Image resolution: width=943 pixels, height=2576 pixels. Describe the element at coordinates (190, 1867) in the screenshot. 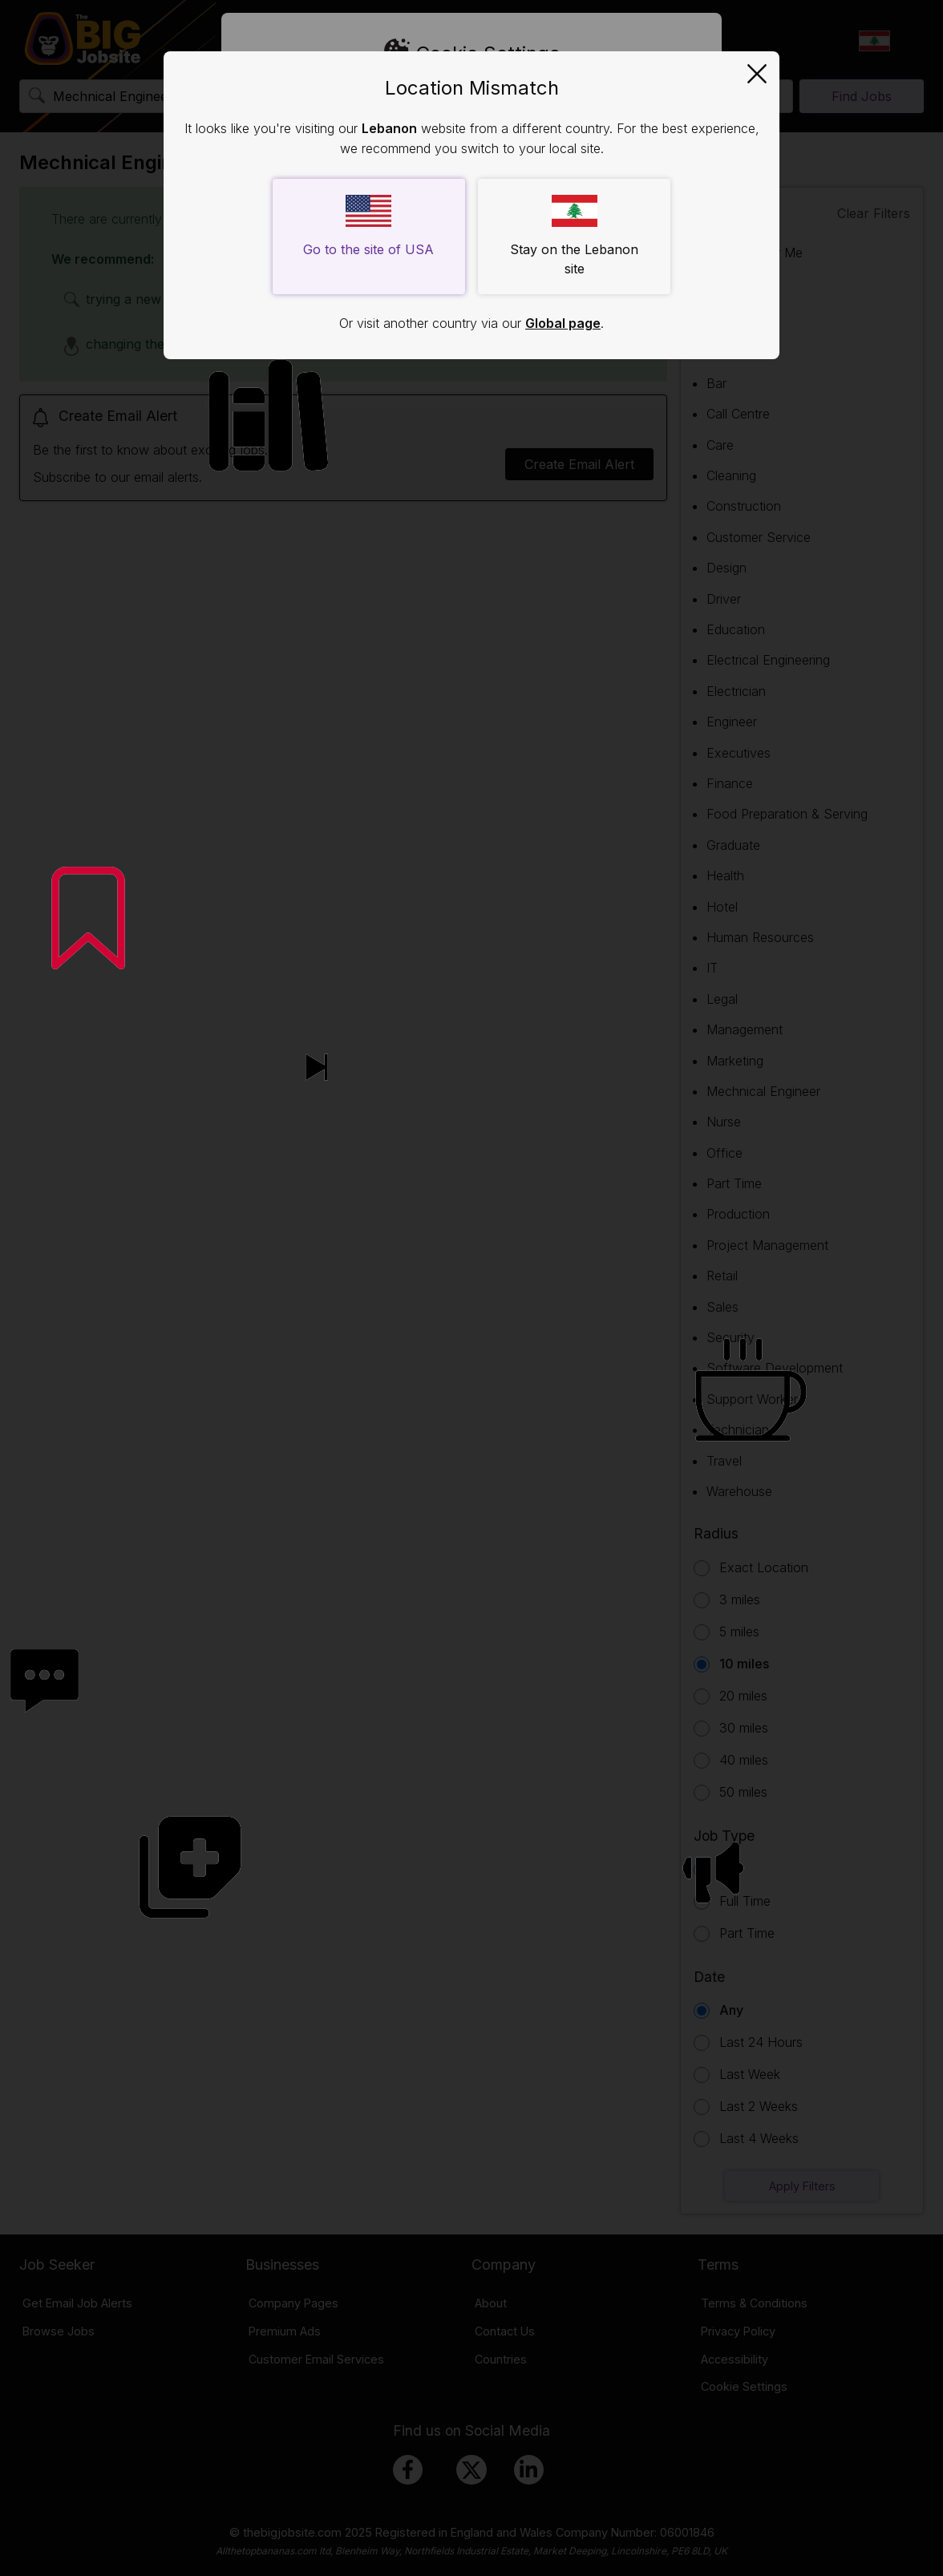

I see `access medical records or notes` at that location.